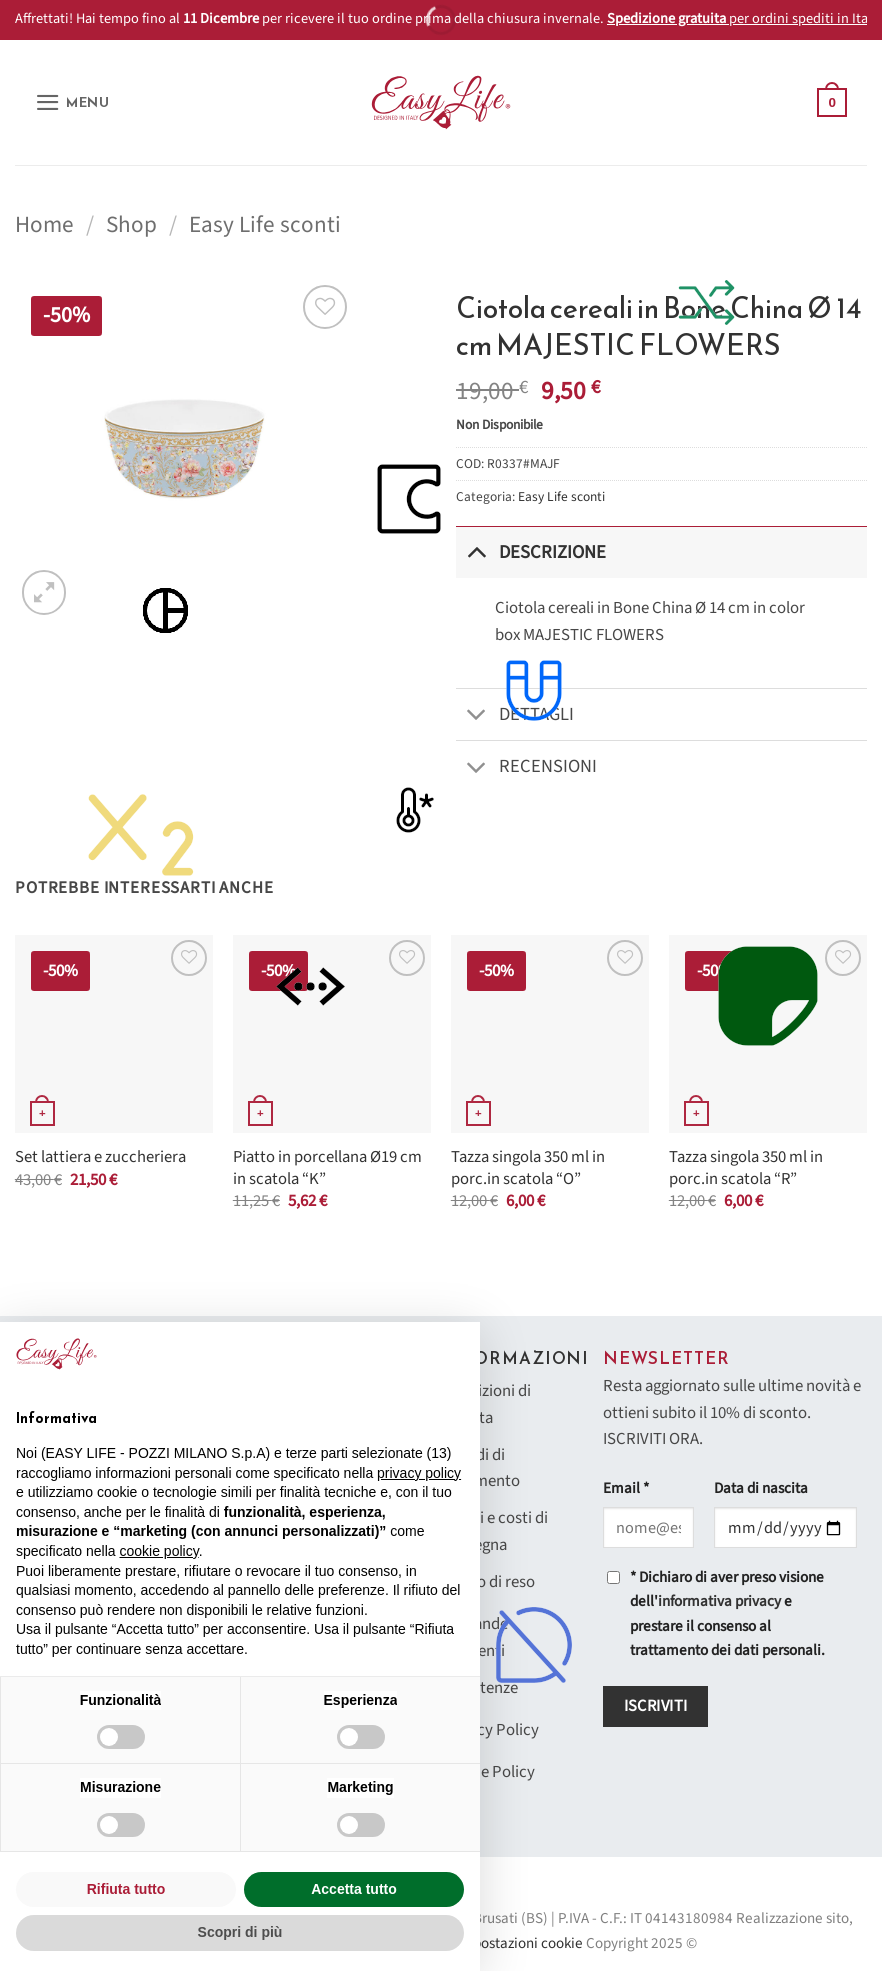 The width and height of the screenshot is (882, 1971). What do you see at coordinates (768, 996) in the screenshot?
I see `add a sticker to your message` at bounding box center [768, 996].